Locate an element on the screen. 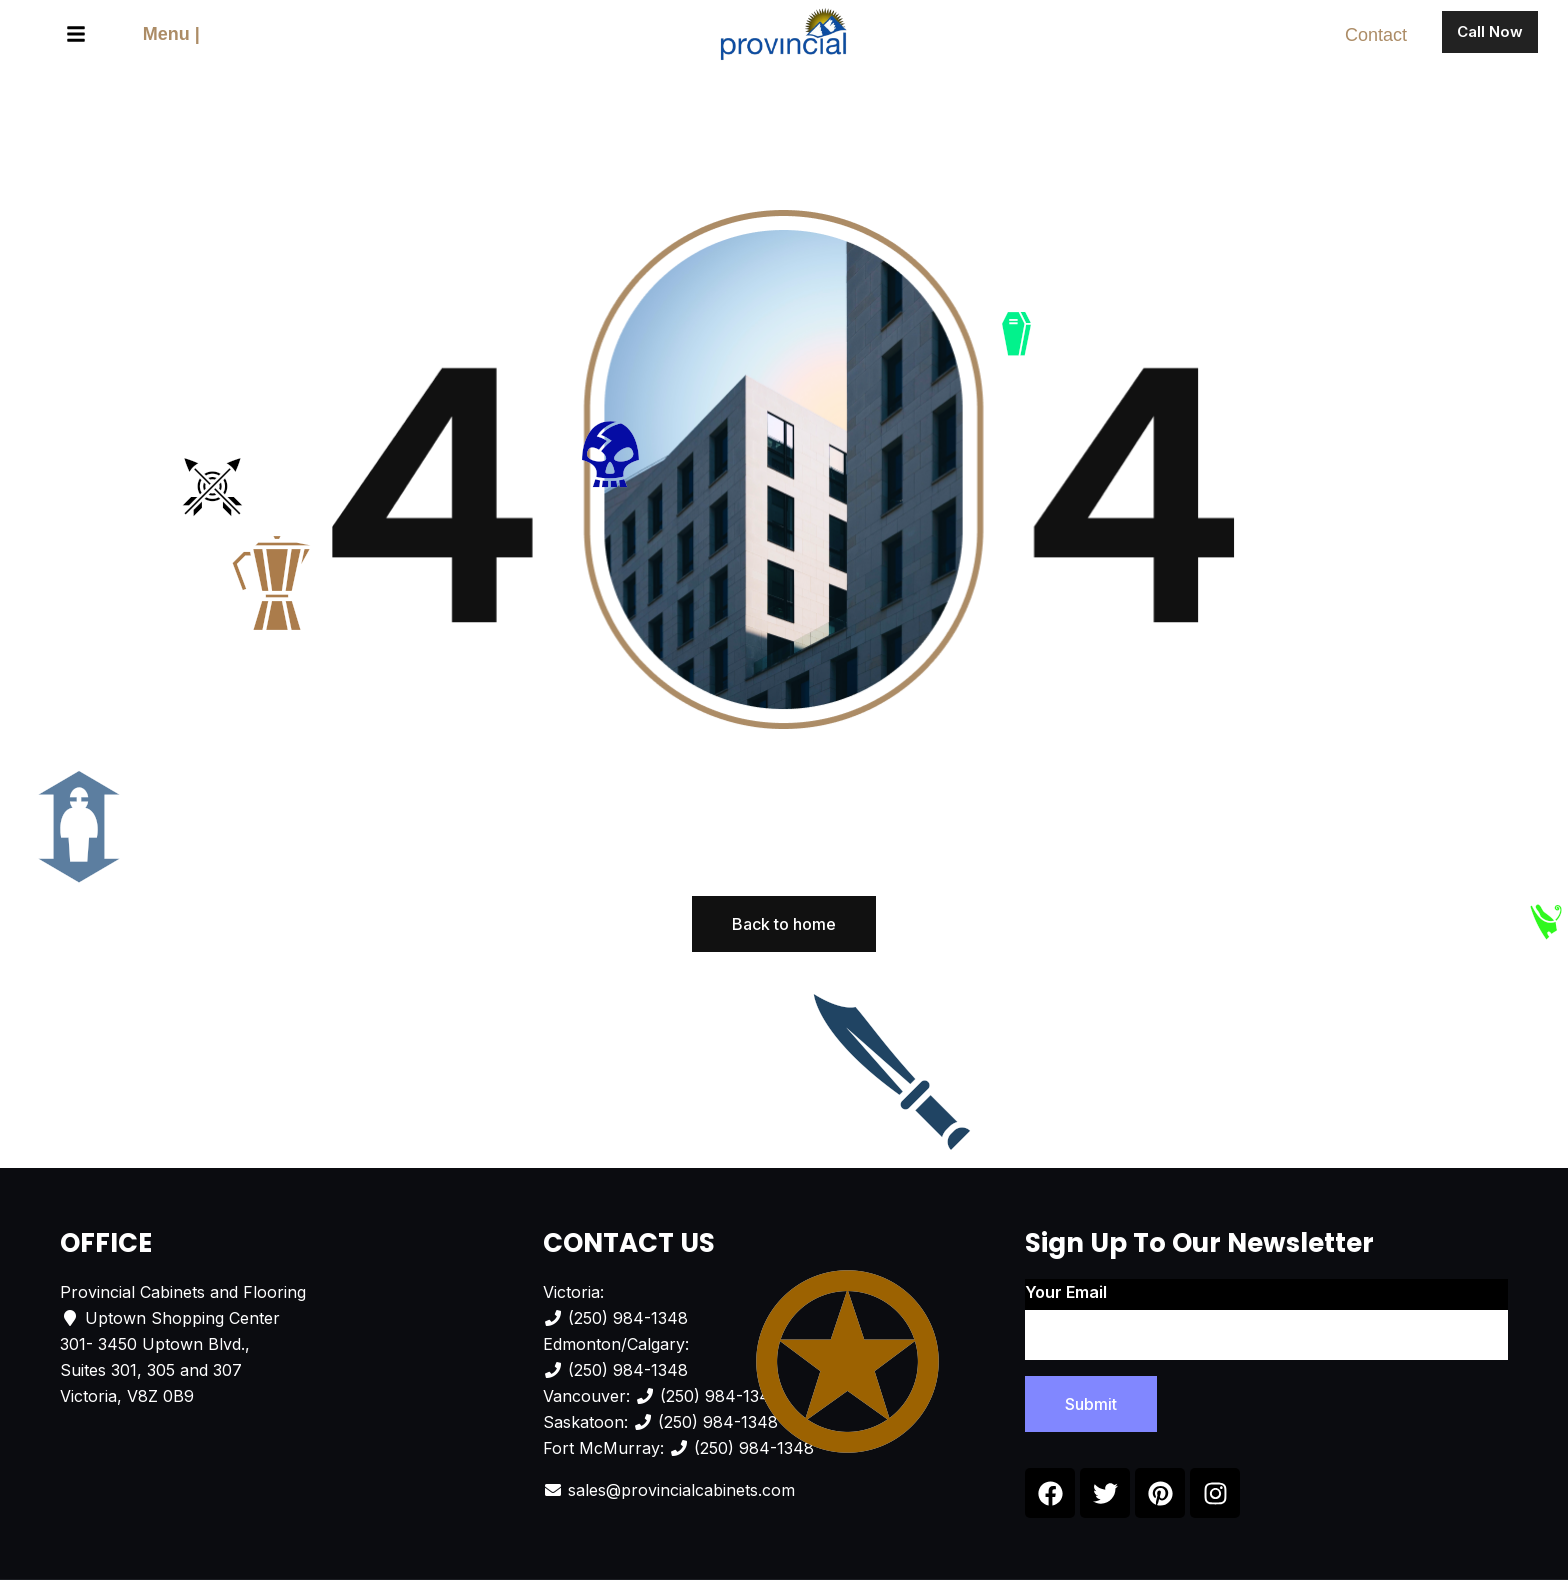  harry potter themed game mode or content is located at coordinates (610, 454).